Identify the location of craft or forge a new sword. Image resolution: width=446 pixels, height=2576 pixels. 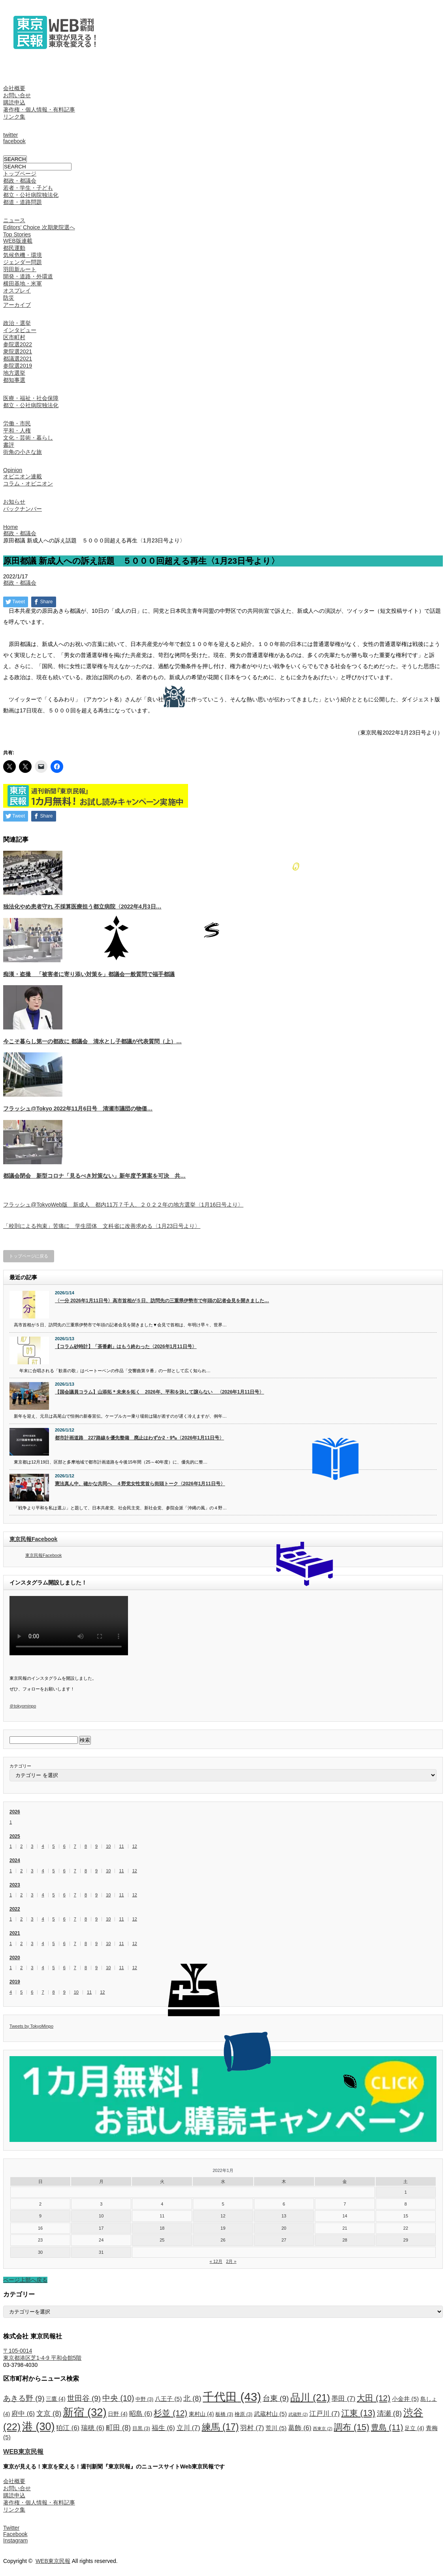
(194, 1990).